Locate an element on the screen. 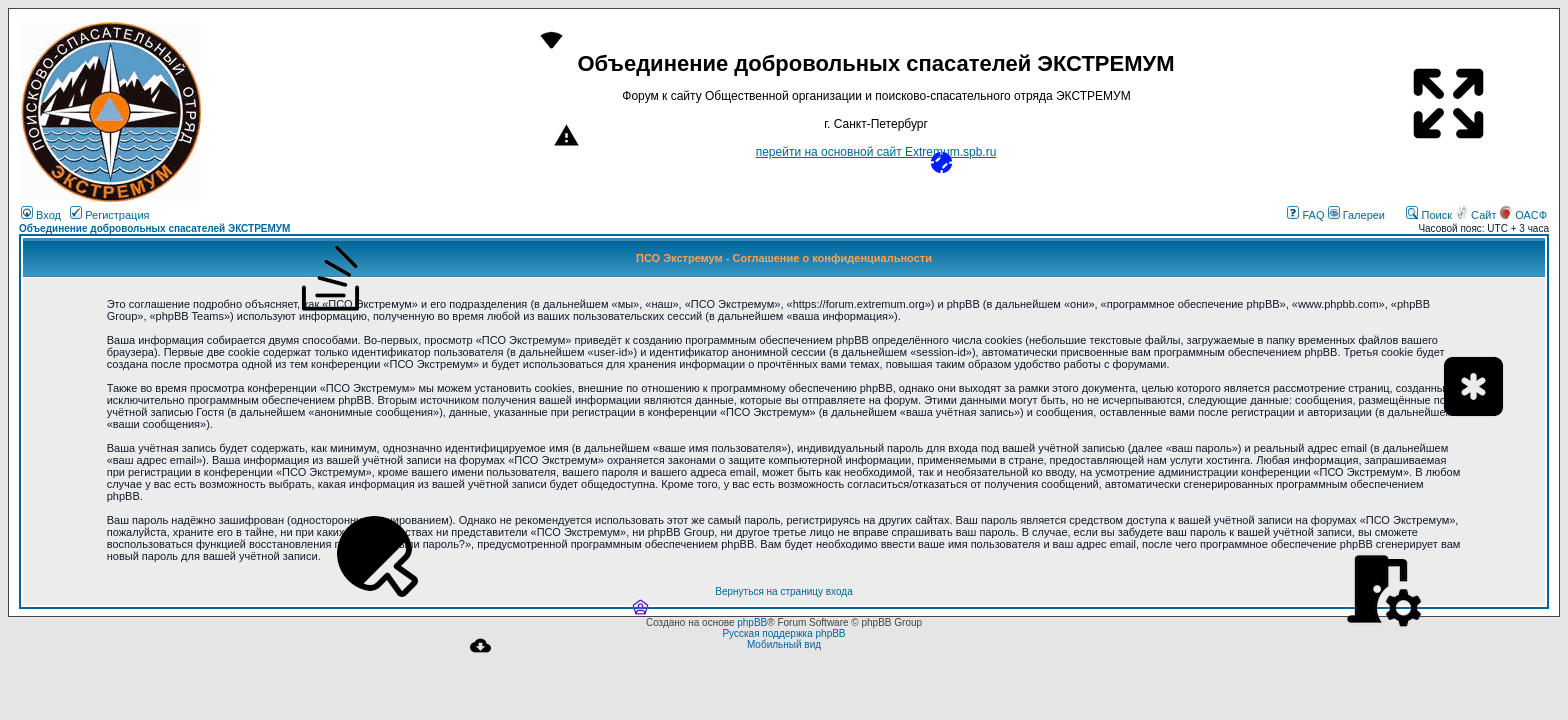 The image size is (1568, 720). view baseball or sports content is located at coordinates (941, 162).